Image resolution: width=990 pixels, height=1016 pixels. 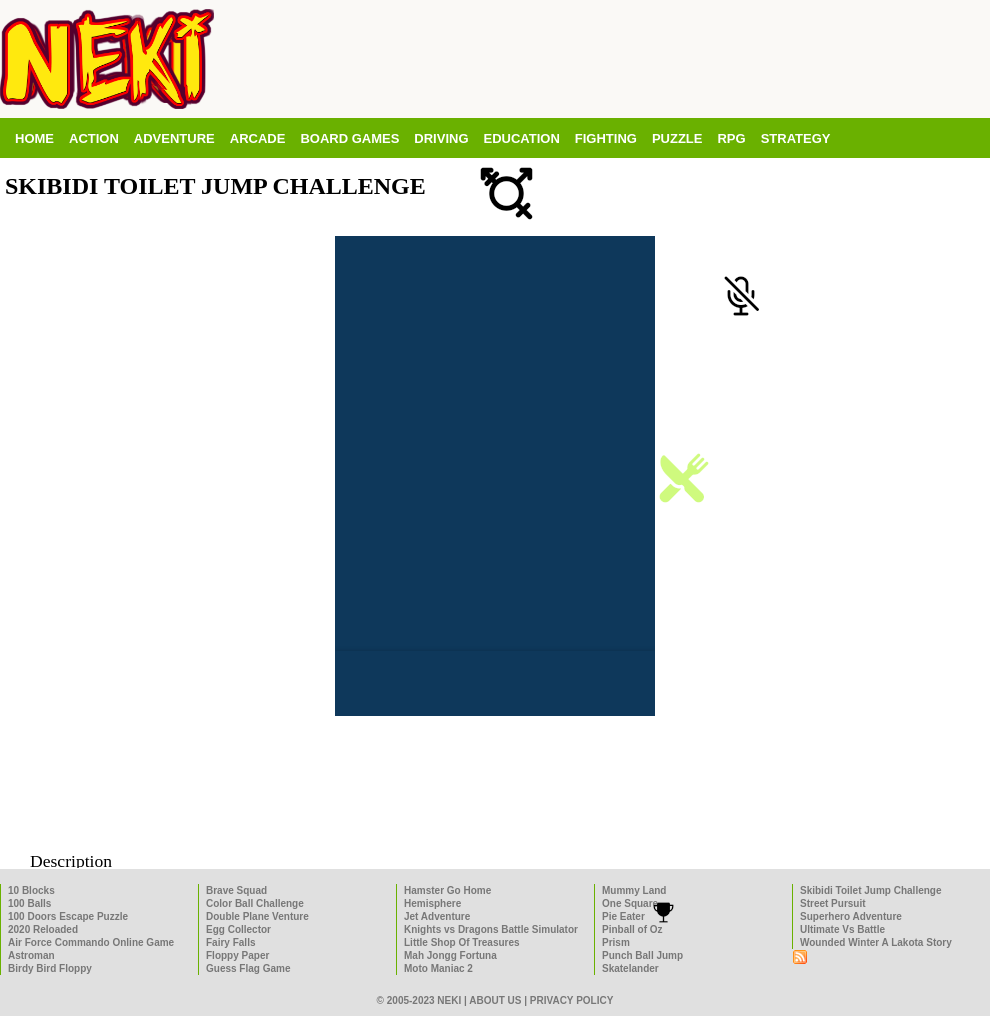 What do you see at coordinates (684, 478) in the screenshot?
I see `find nearby restaurants` at bounding box center [684, 478].